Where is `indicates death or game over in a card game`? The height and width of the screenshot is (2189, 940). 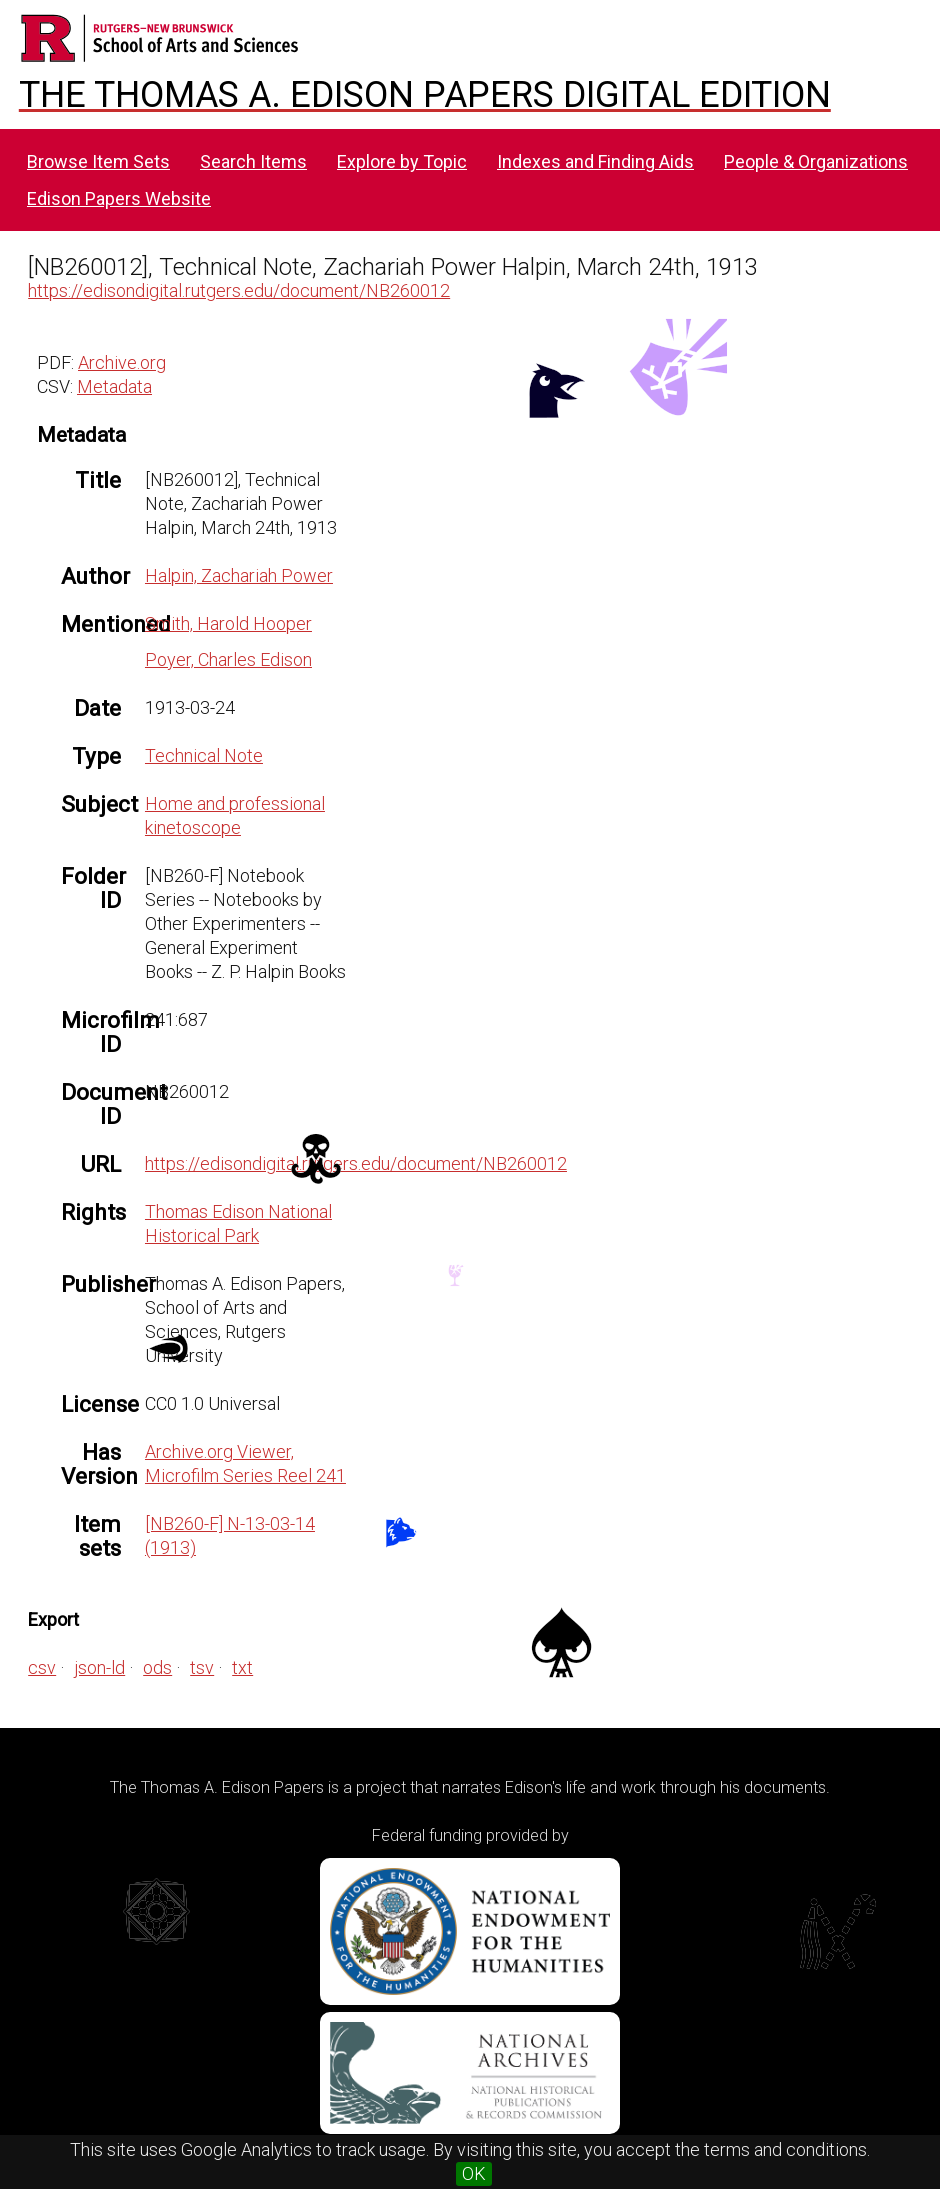
indicates death or game over in a card game is located at coordinates (561, 1641).